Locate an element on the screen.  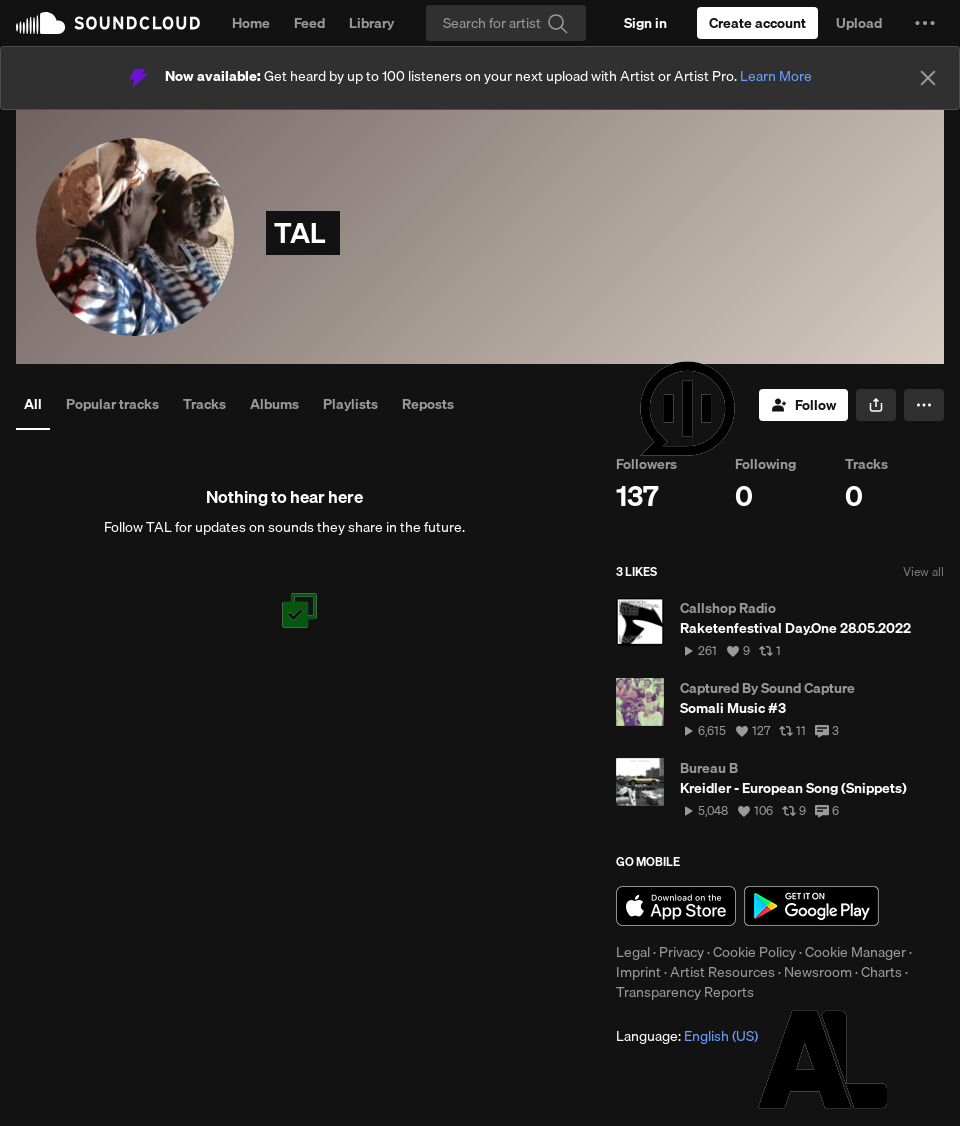
start a voice message or audio chat is located at coordinates (687, 408).